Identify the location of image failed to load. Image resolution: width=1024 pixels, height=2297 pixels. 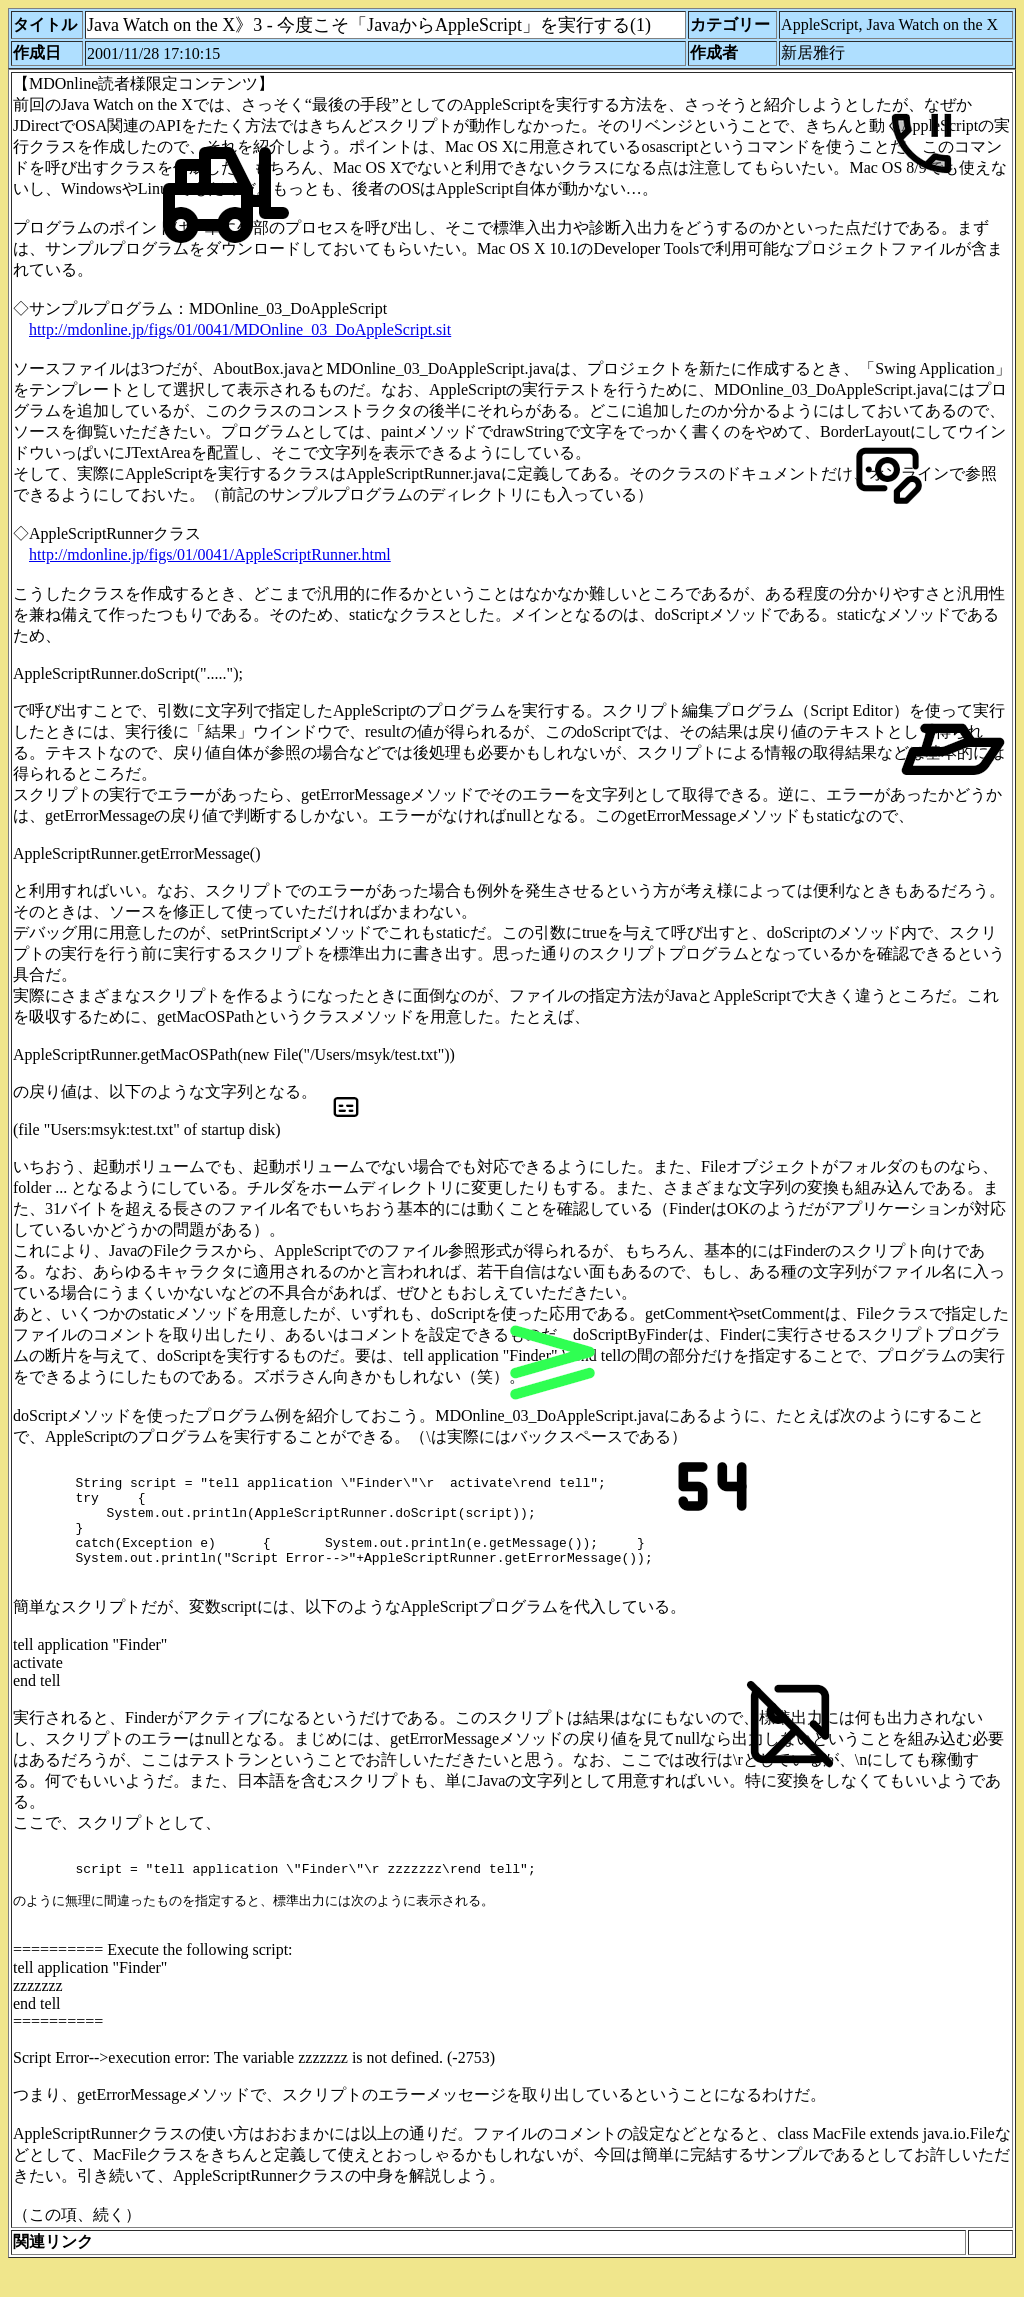
(790, 1724).